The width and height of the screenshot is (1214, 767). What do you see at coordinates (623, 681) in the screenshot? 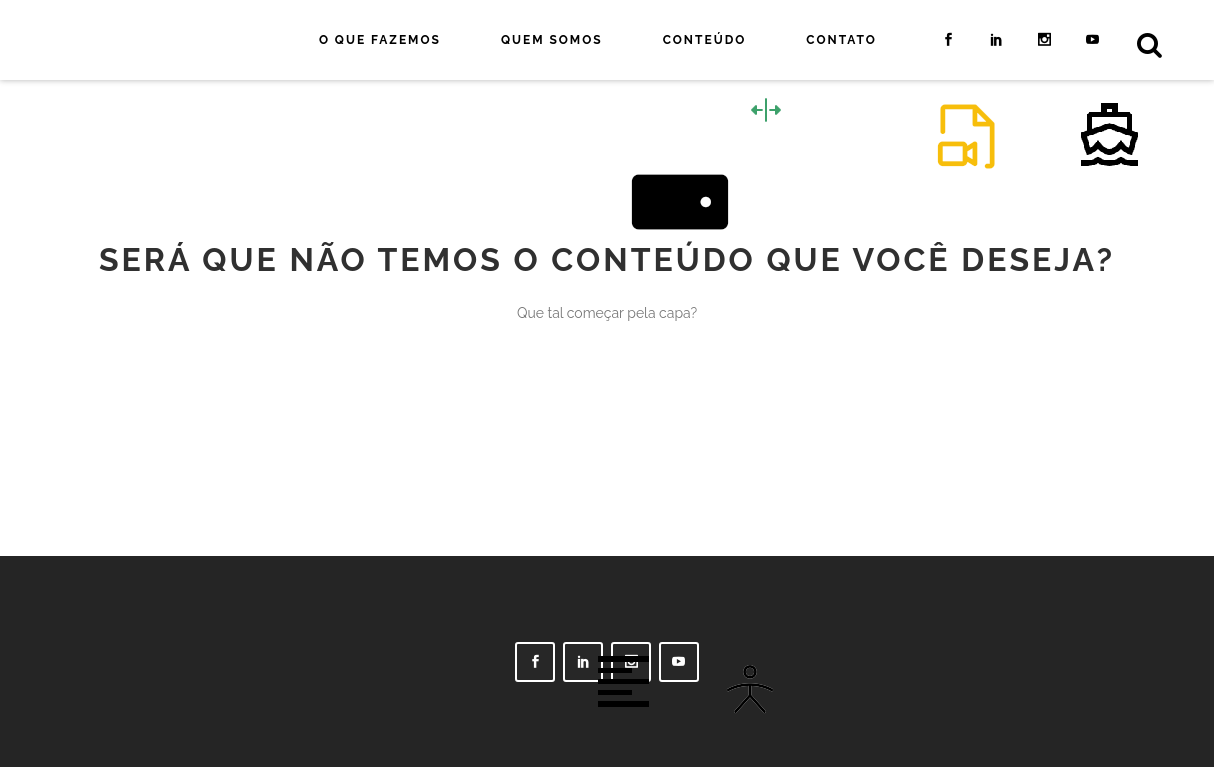
I see `align text to the left` at bounding box center [623, 681].